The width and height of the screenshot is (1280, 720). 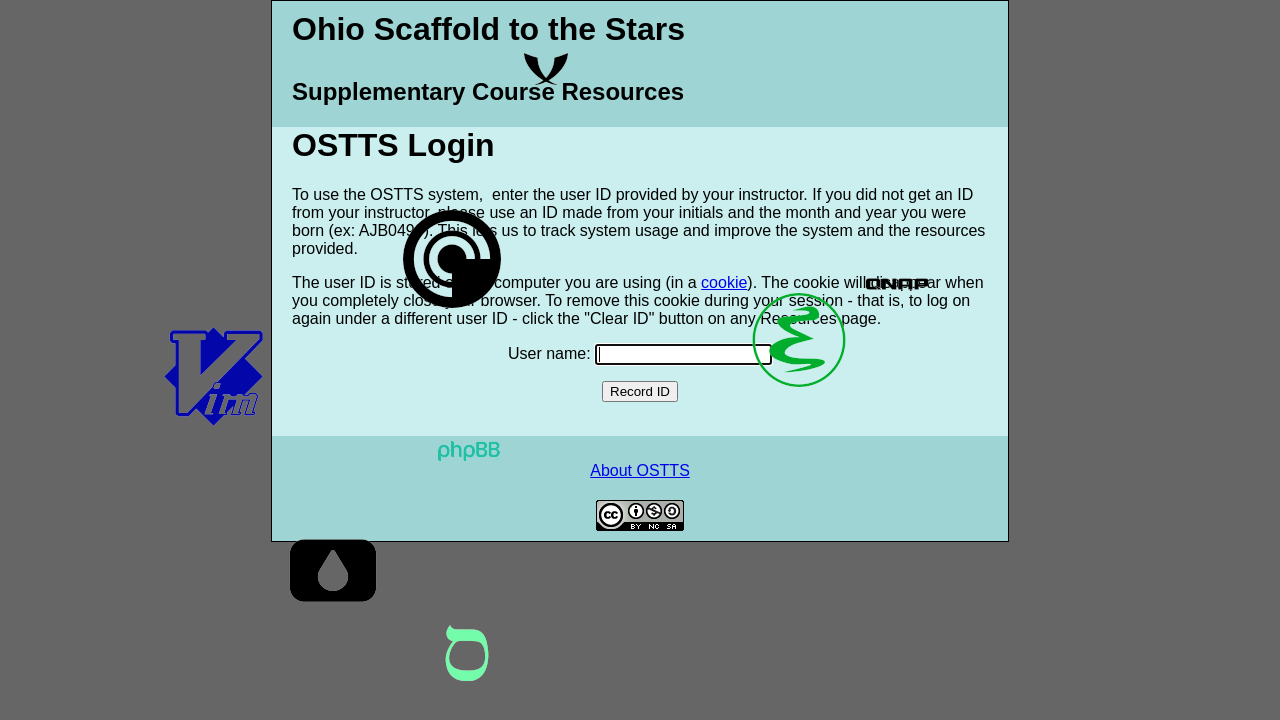 What do you see at coordinates (467, 653) in the screenshot?
I see `open the Sefaria app` at bounding box center [467, 653].